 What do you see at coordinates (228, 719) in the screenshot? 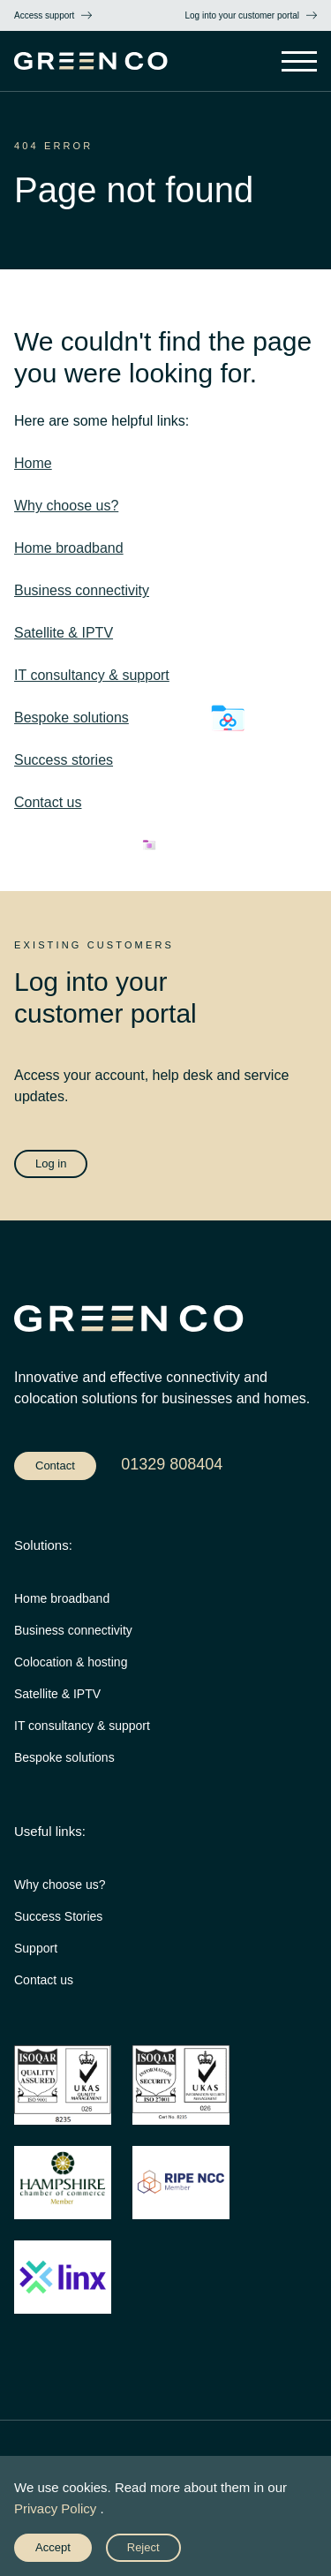
I see `open Baidu Netdisk cloud storage folder` at bounding box center [228, 719].